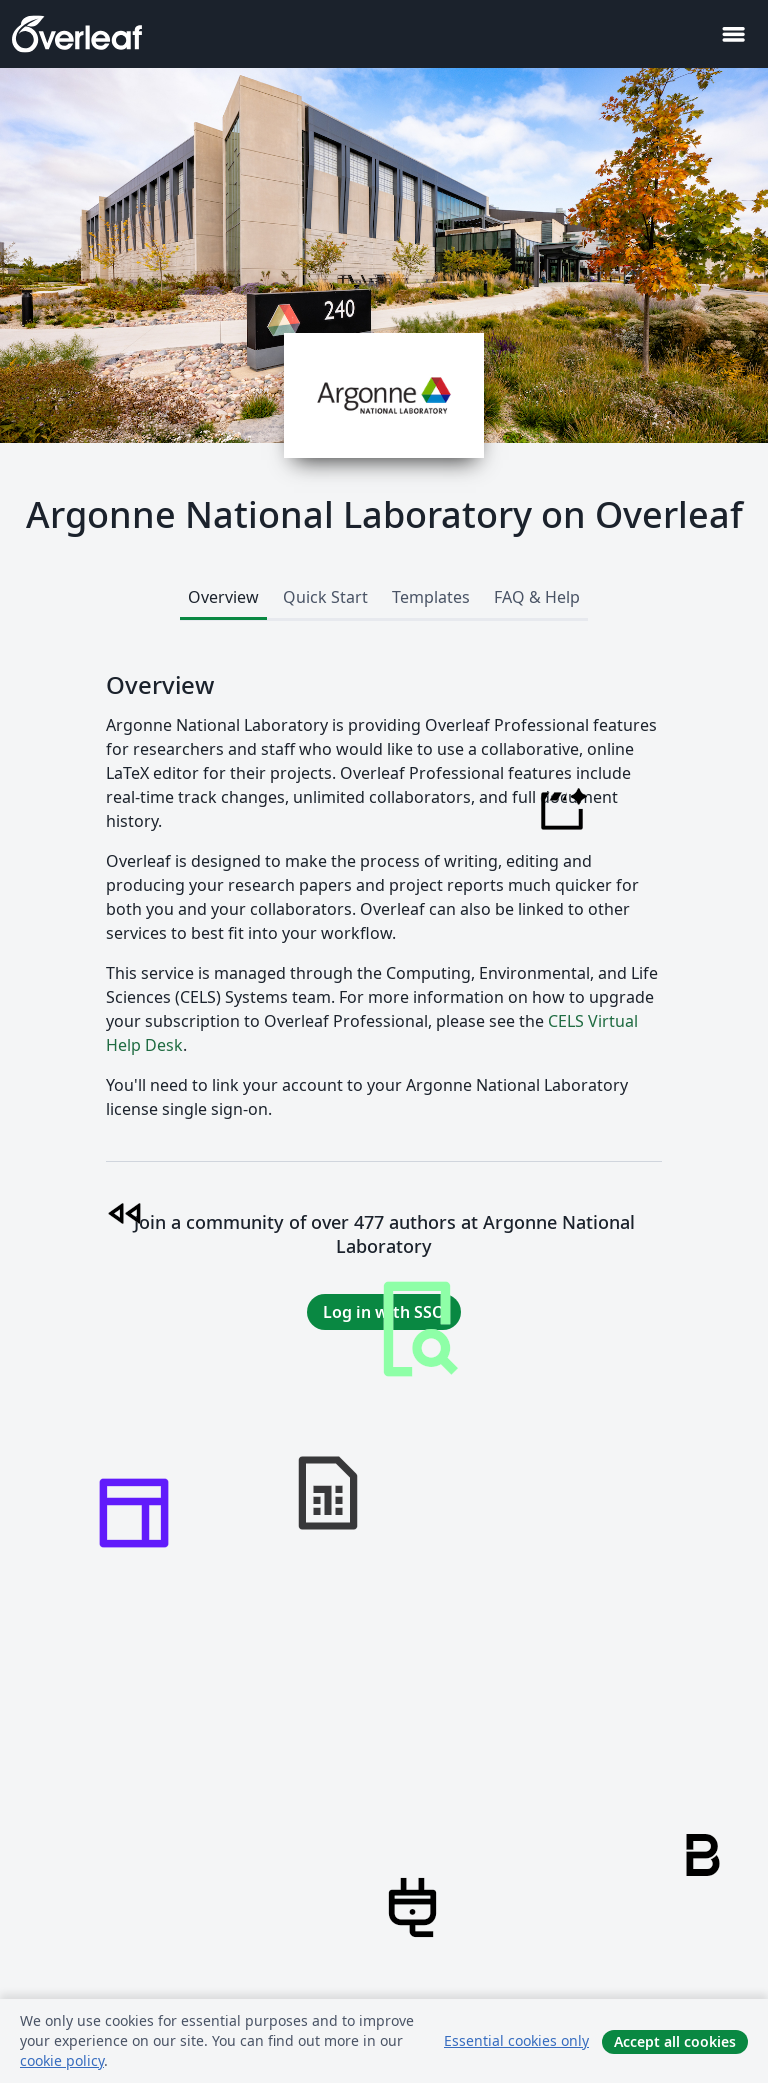 This screenshot has height=2083, width=768. What do you see at coordinates (562, 811) in the screenshot?
I see `generate video content using AI` at bounding box center [562, 811].